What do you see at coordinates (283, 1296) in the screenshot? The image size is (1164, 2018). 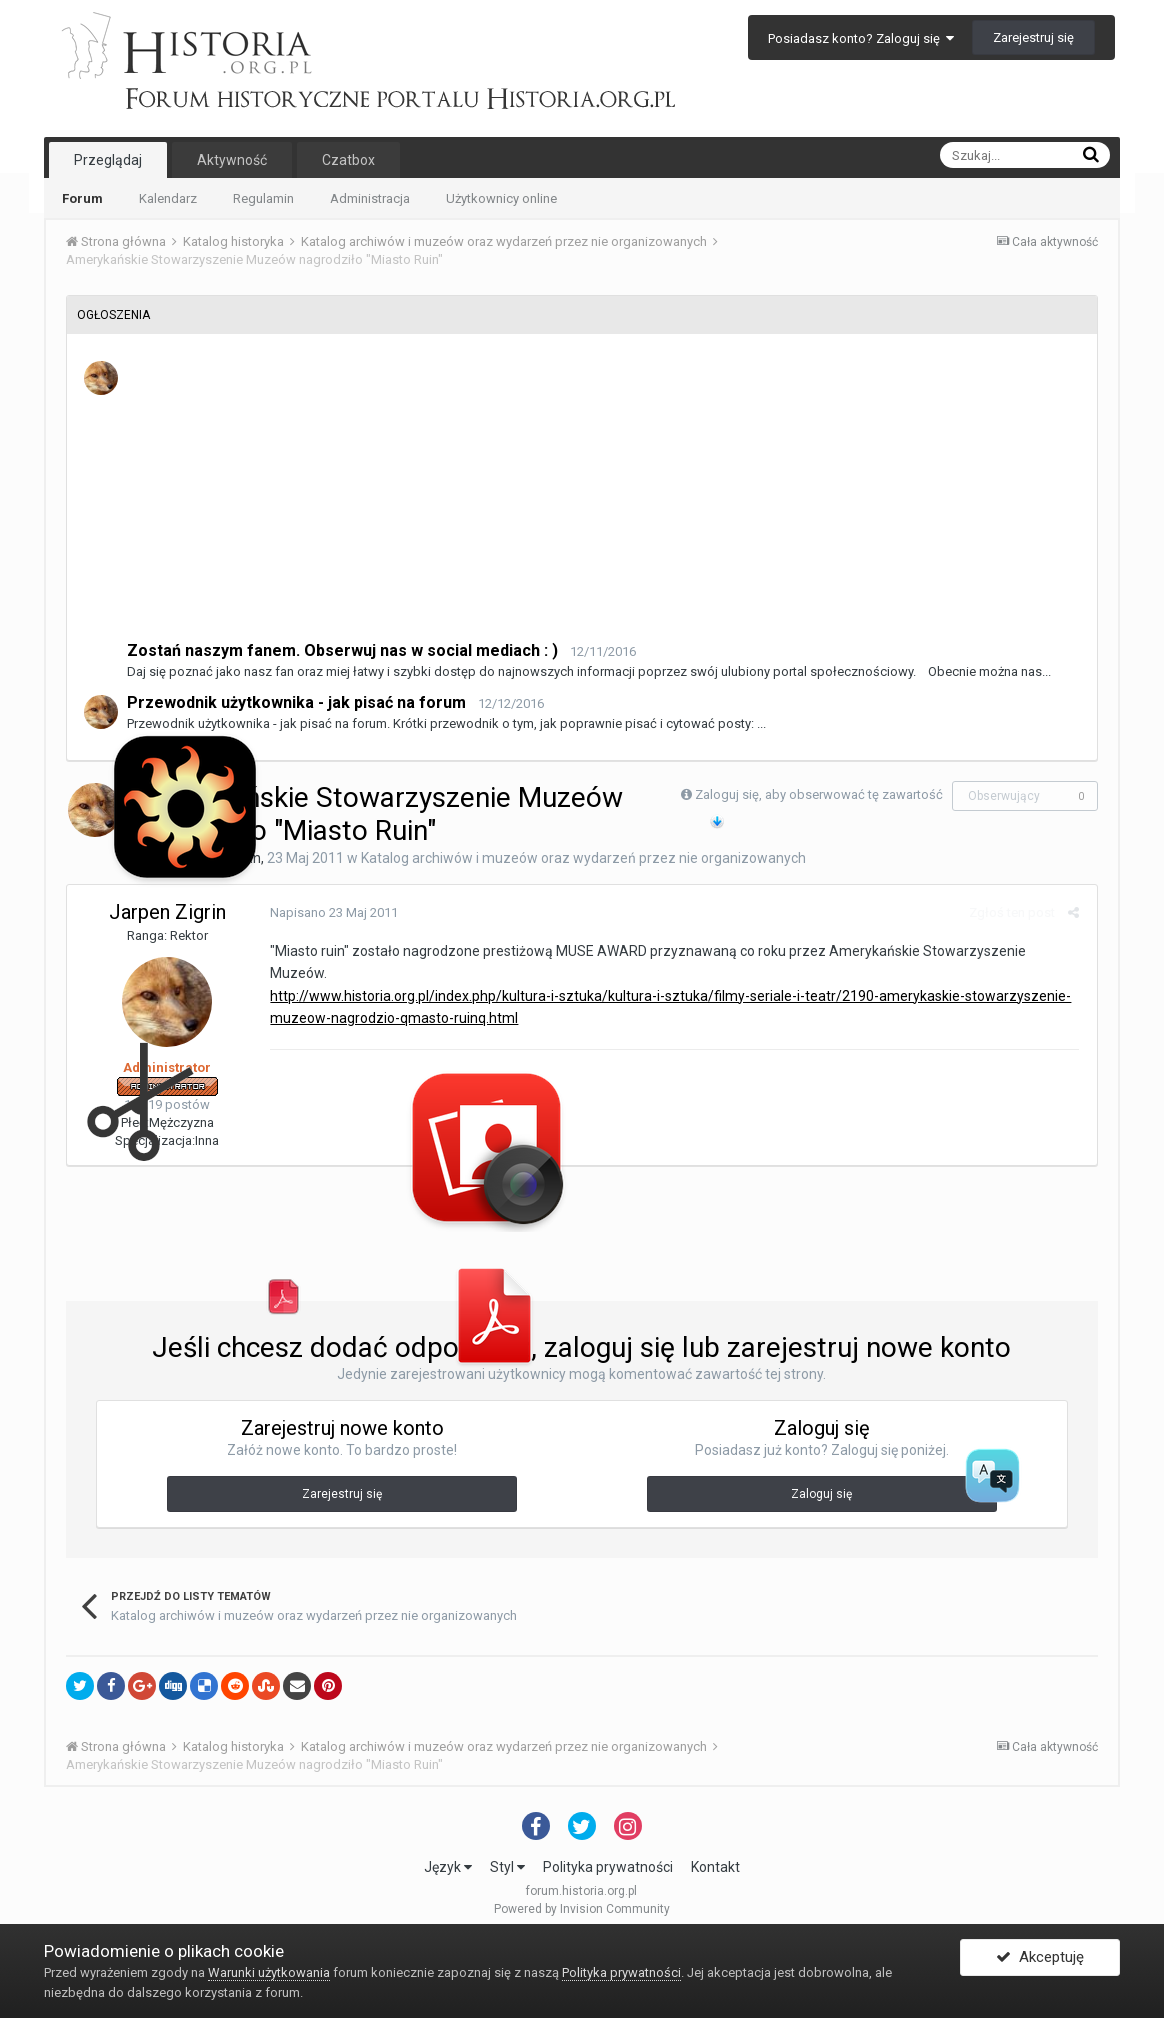 I see `a compressed pdf document file` at bounding box center [283, 1296].